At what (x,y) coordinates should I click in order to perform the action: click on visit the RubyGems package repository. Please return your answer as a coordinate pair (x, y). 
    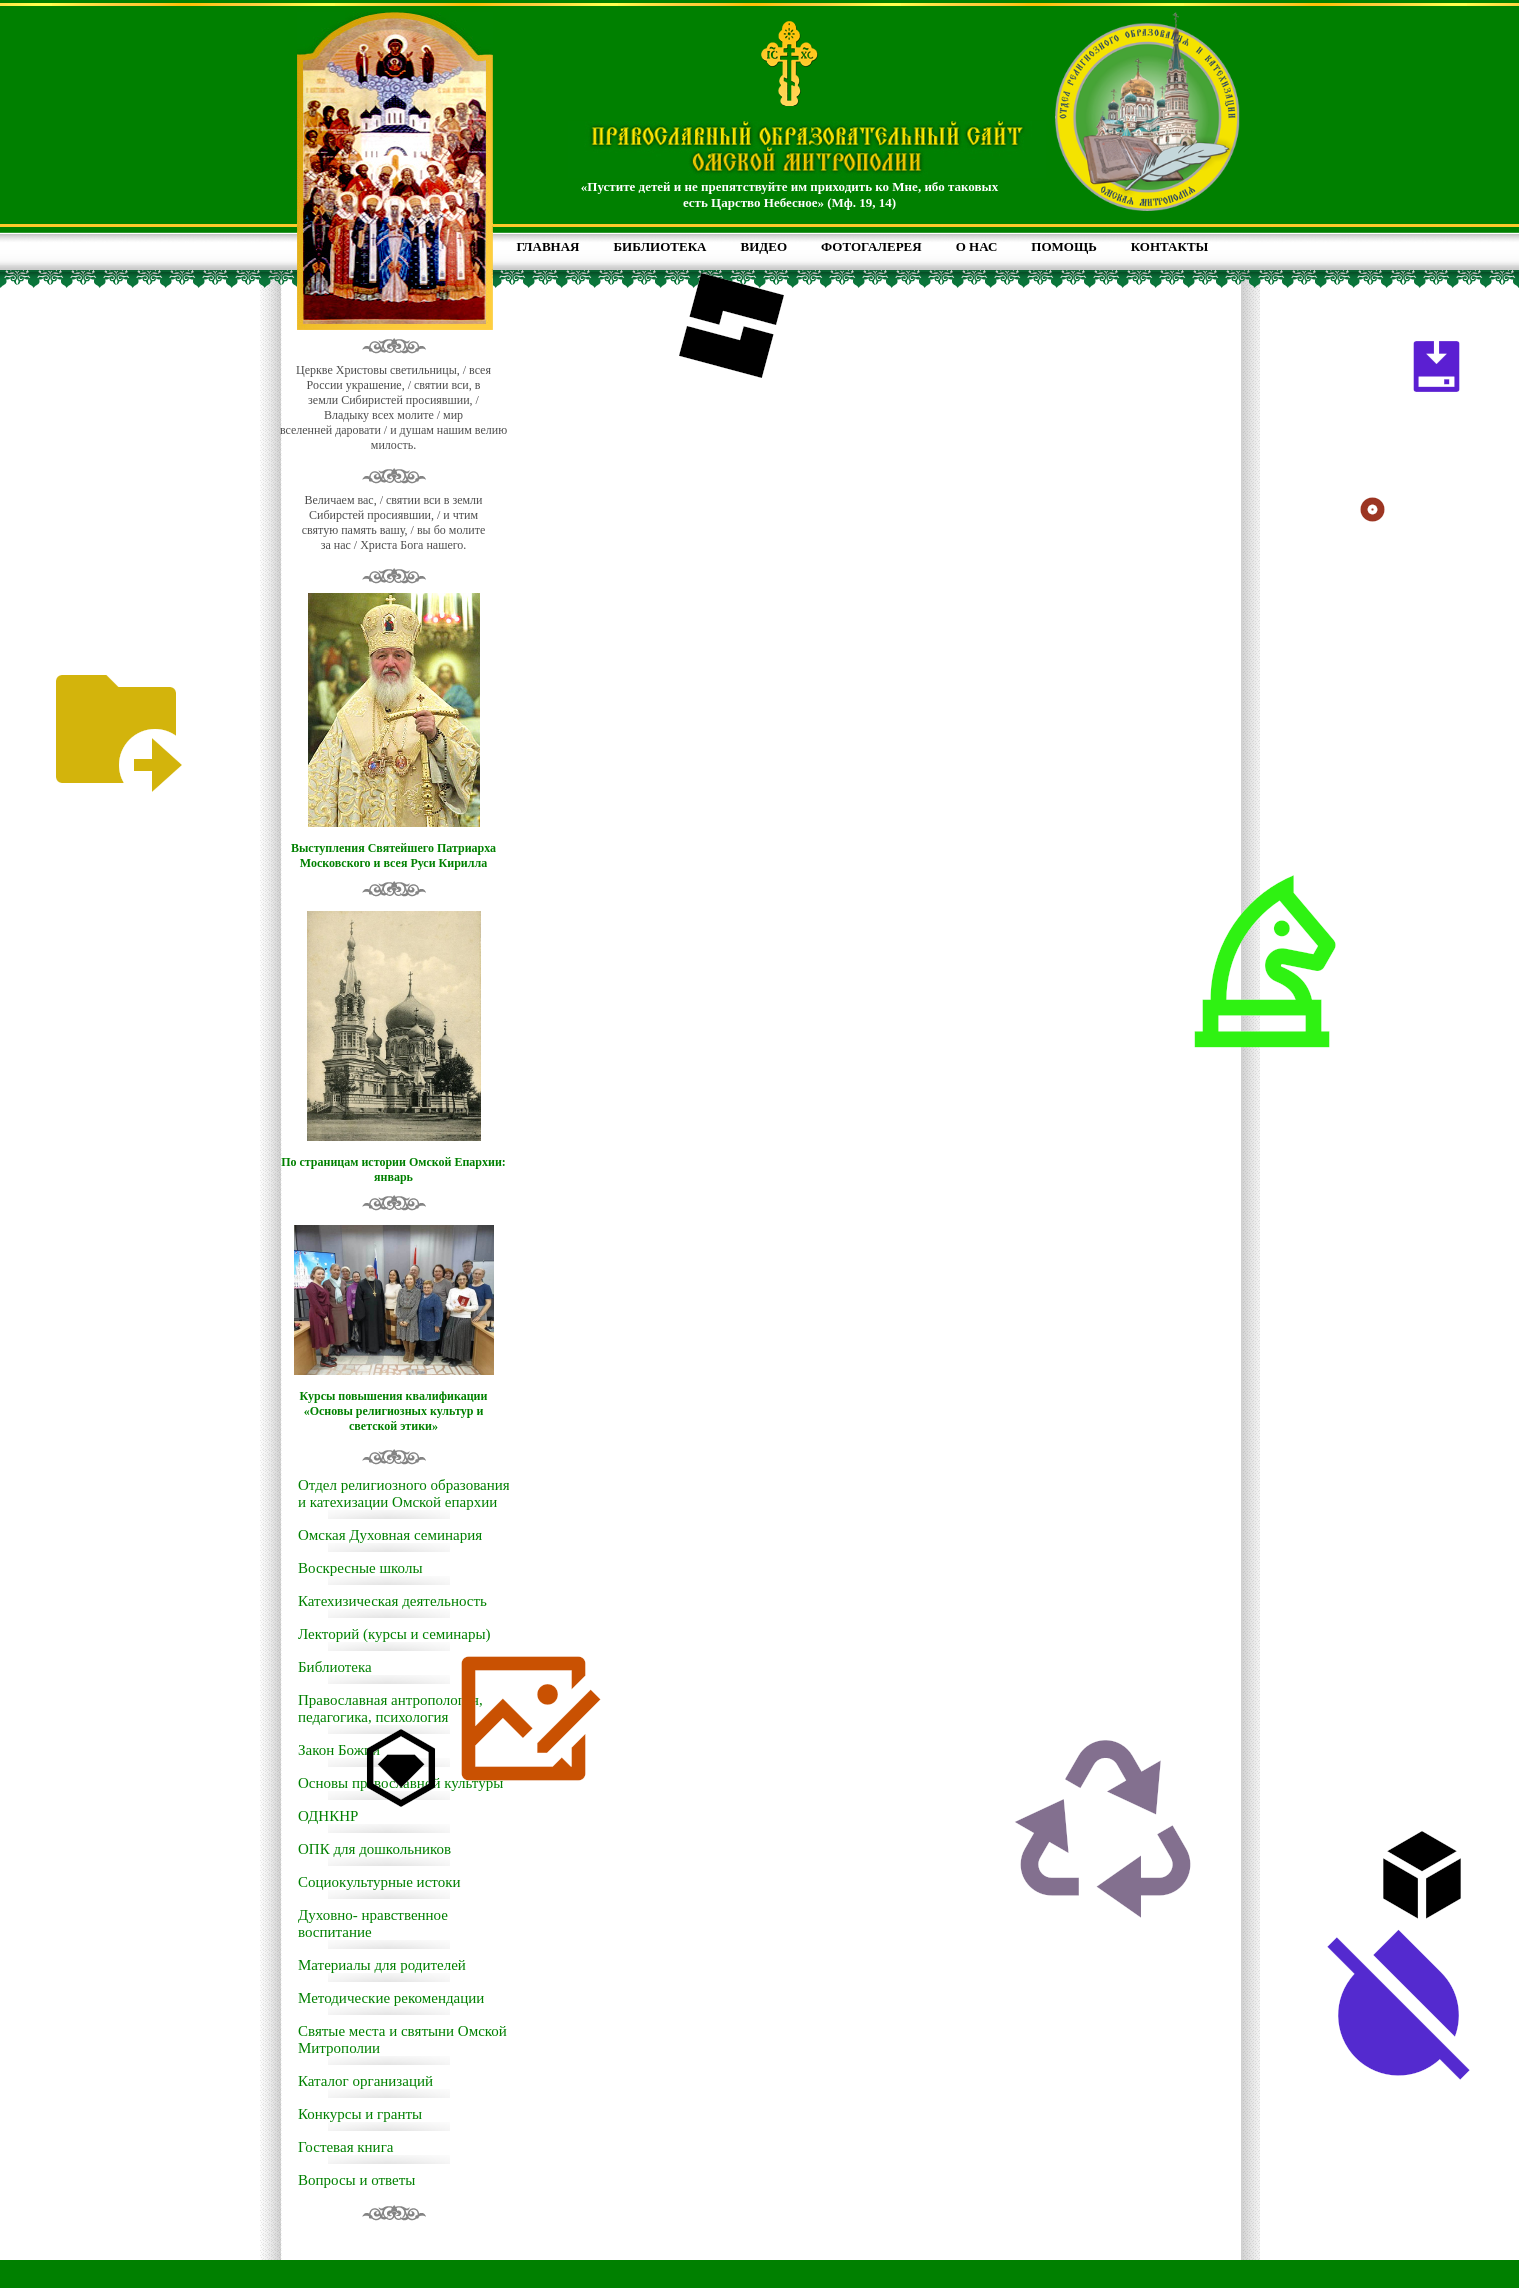
    Looking at the image, I should click on (401, 1768).